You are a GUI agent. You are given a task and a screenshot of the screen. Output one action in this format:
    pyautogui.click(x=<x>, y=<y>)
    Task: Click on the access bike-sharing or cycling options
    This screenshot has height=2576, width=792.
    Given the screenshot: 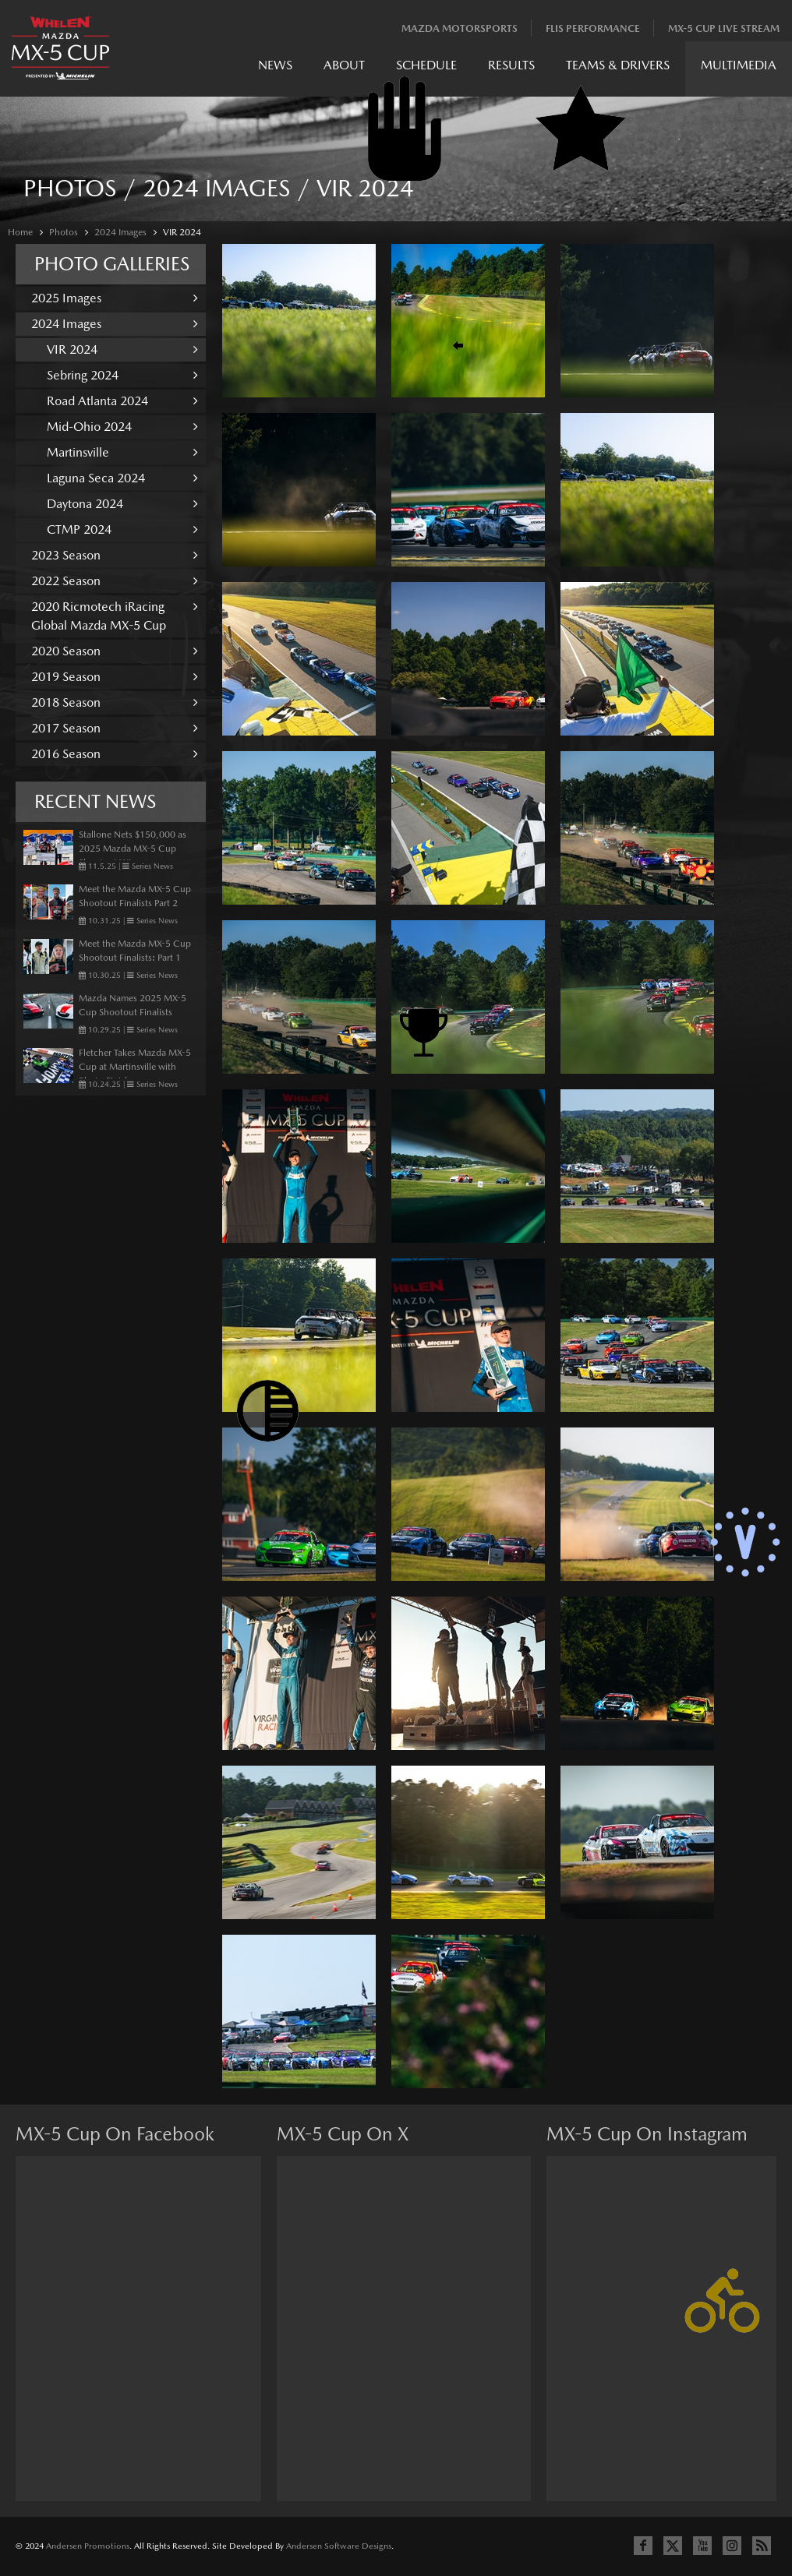 What is the action you would take?
    pyautogui.click(x=722, y=2300)
    